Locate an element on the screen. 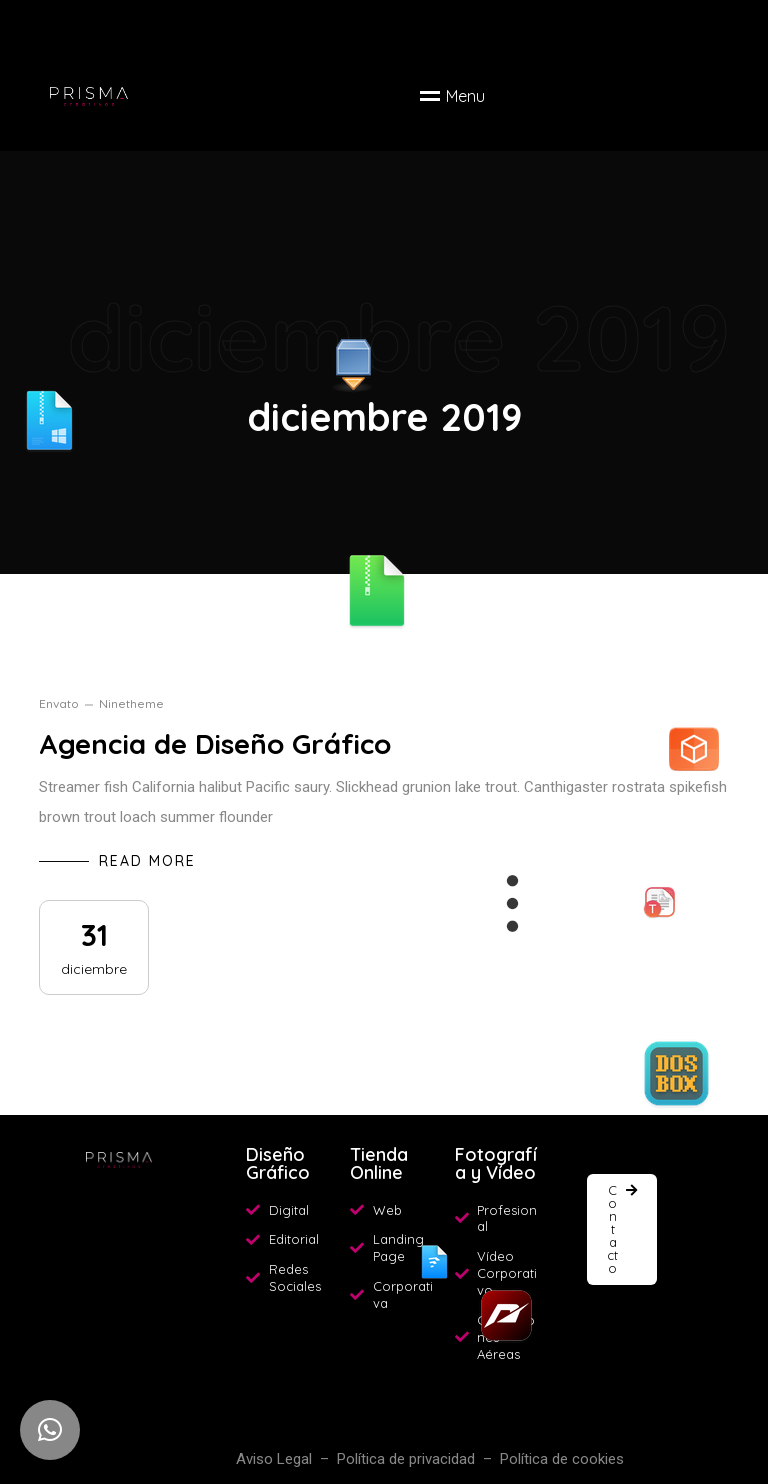 The height and width of the screenshot is (1484, 768). open a 3D model file is located at coordinates (694, 748).